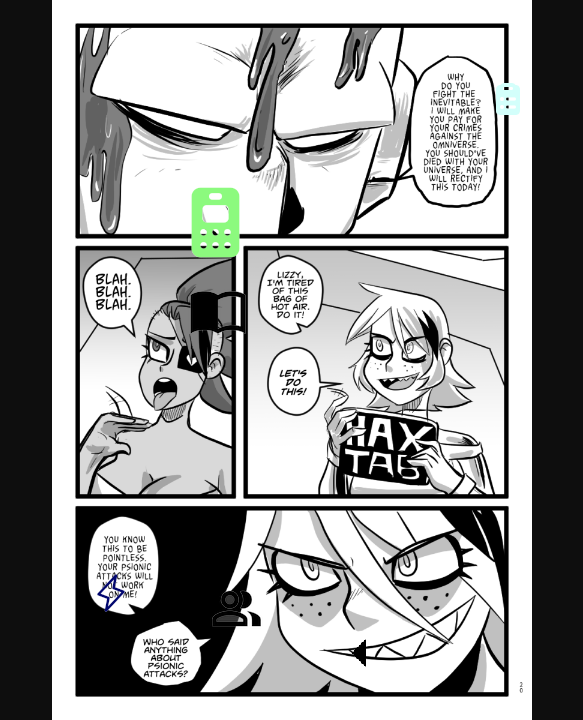 This screenshot has width=583, height=720. I want to click on view contacts or people list, so click(236, 608).